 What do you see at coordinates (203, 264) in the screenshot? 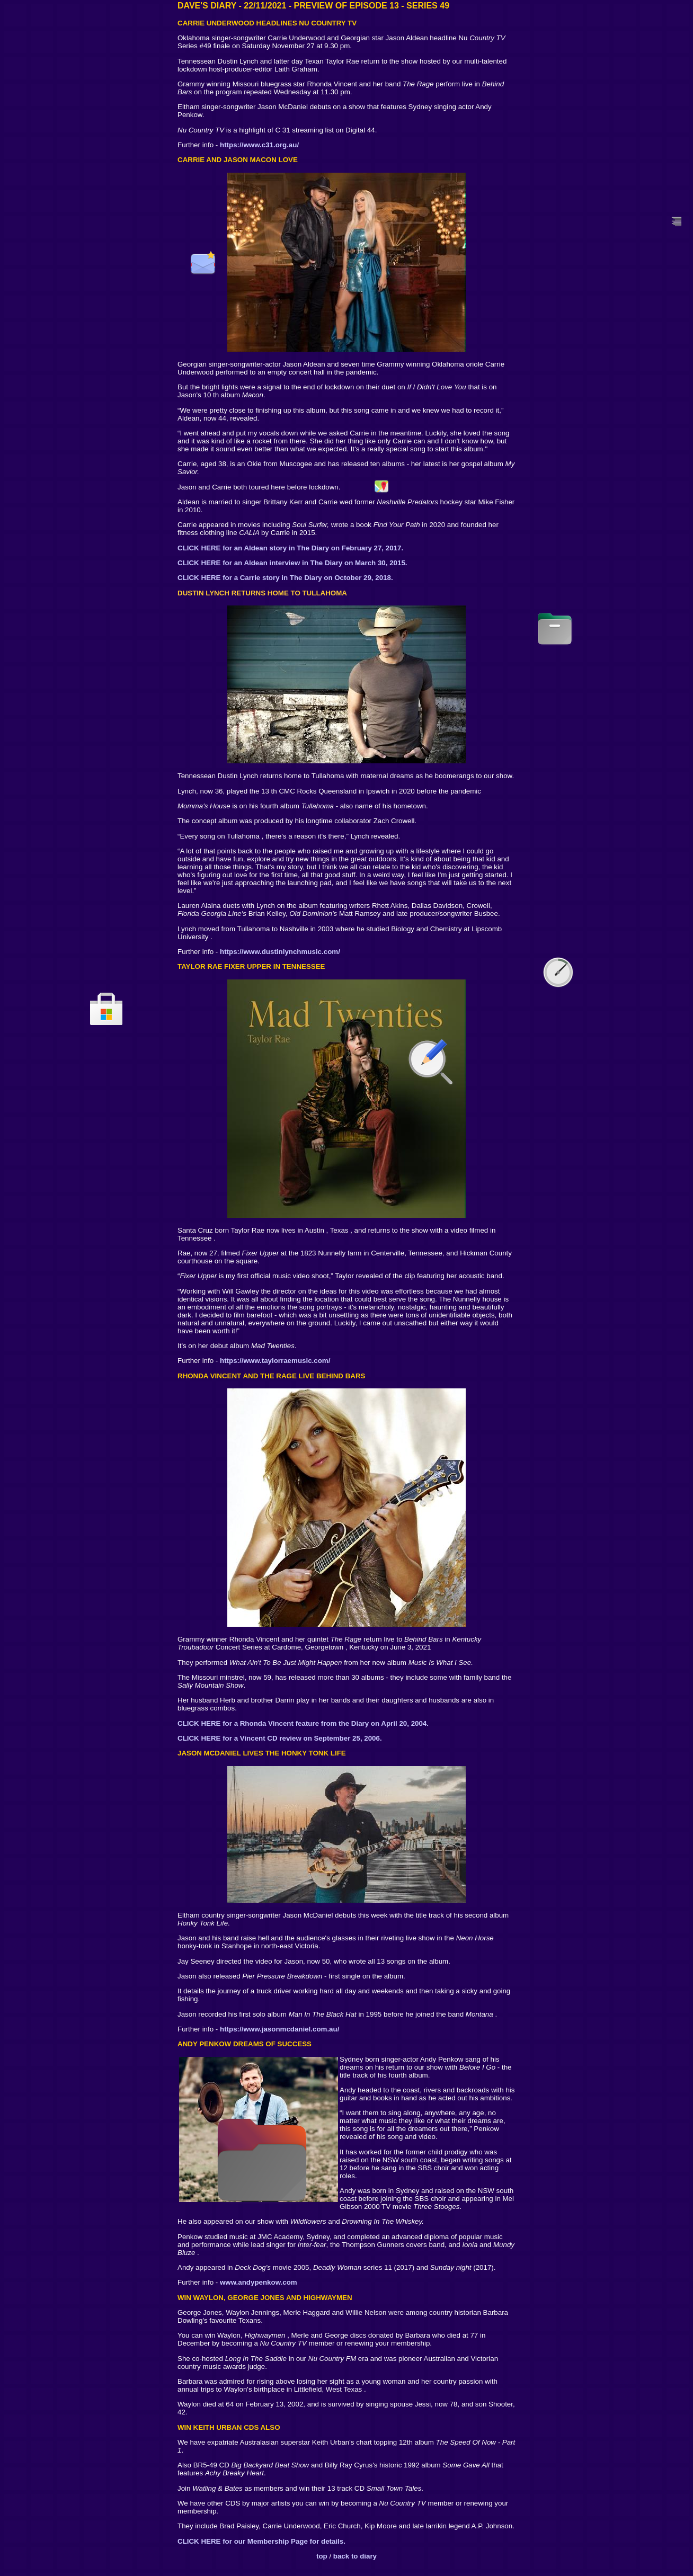
I see `mark email as unread` at bounding box center [203, 264].